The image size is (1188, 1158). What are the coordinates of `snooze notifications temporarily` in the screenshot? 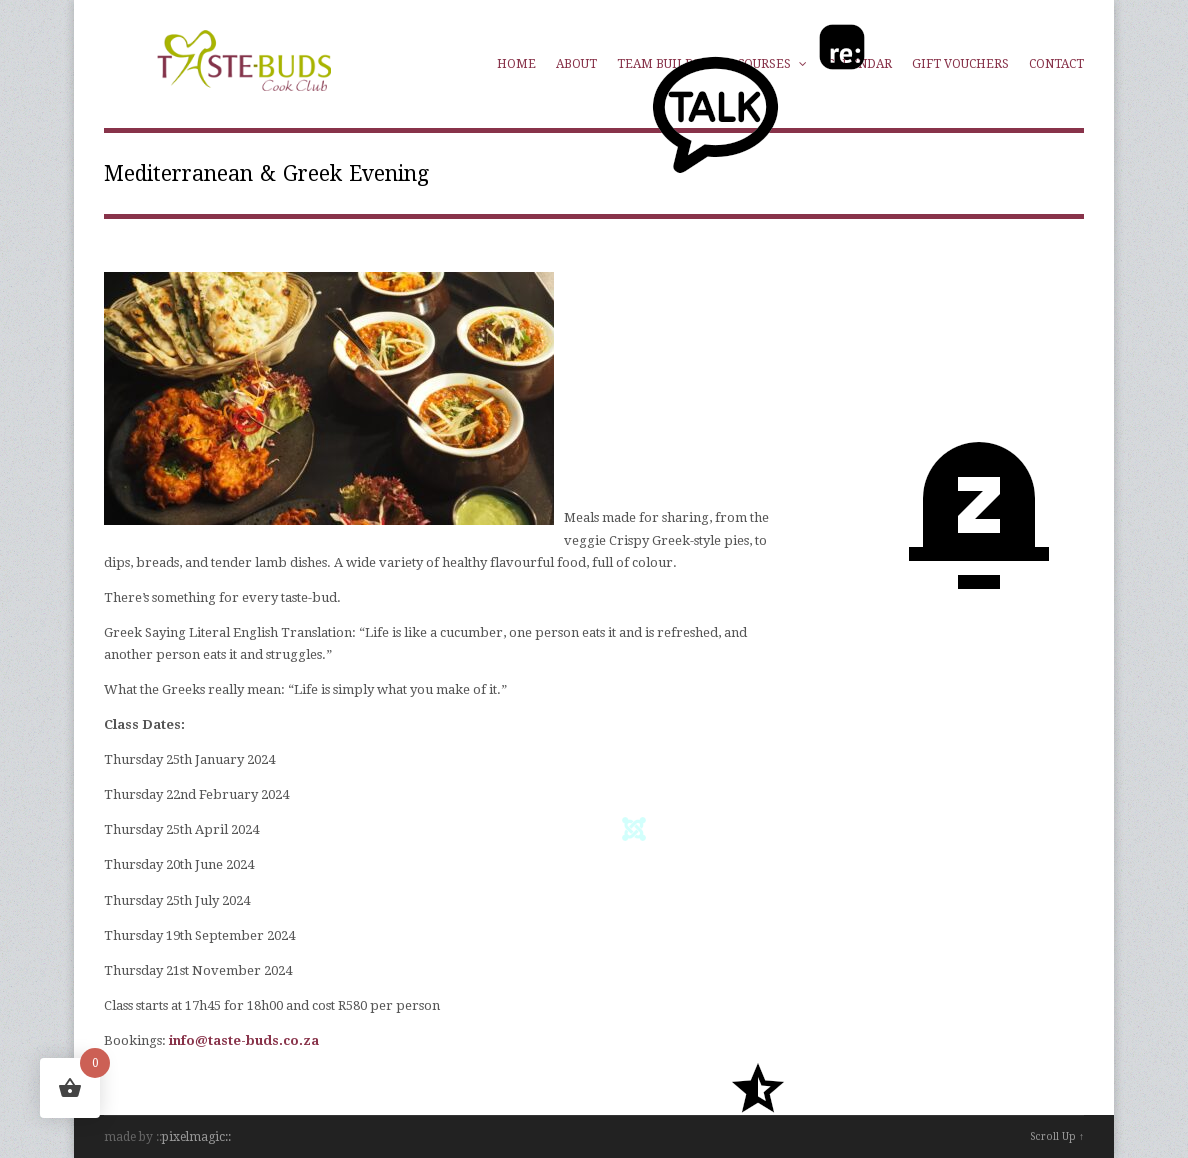 It's located at (979, 512).